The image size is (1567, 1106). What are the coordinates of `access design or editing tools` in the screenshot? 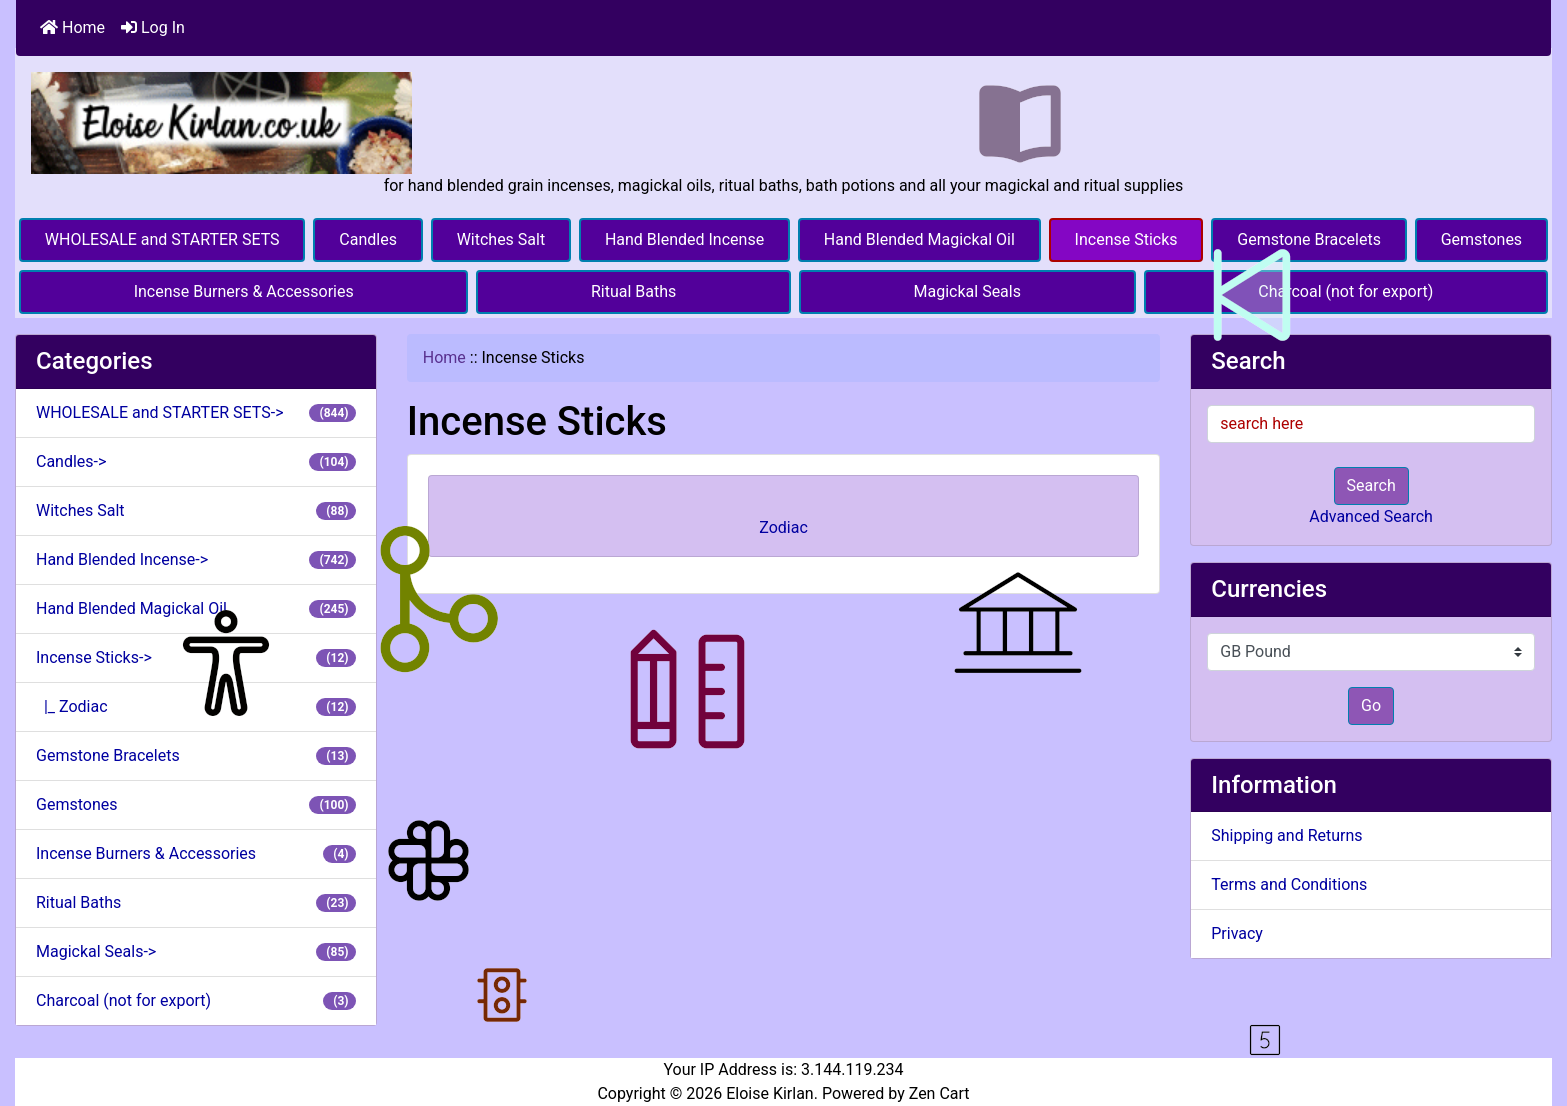 It's located at (687, 691).